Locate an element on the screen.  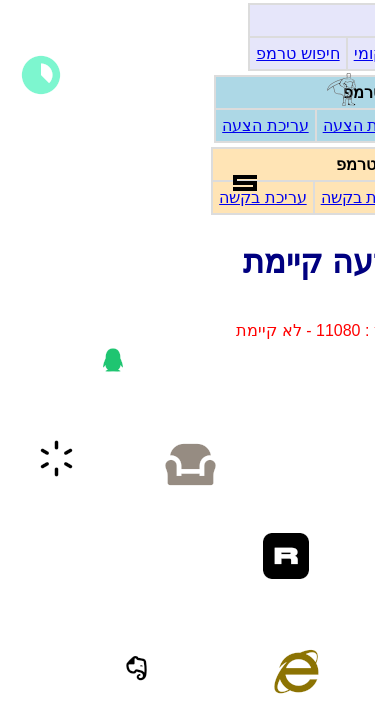
open QQ messenger app is located at coordinates (113, 360).